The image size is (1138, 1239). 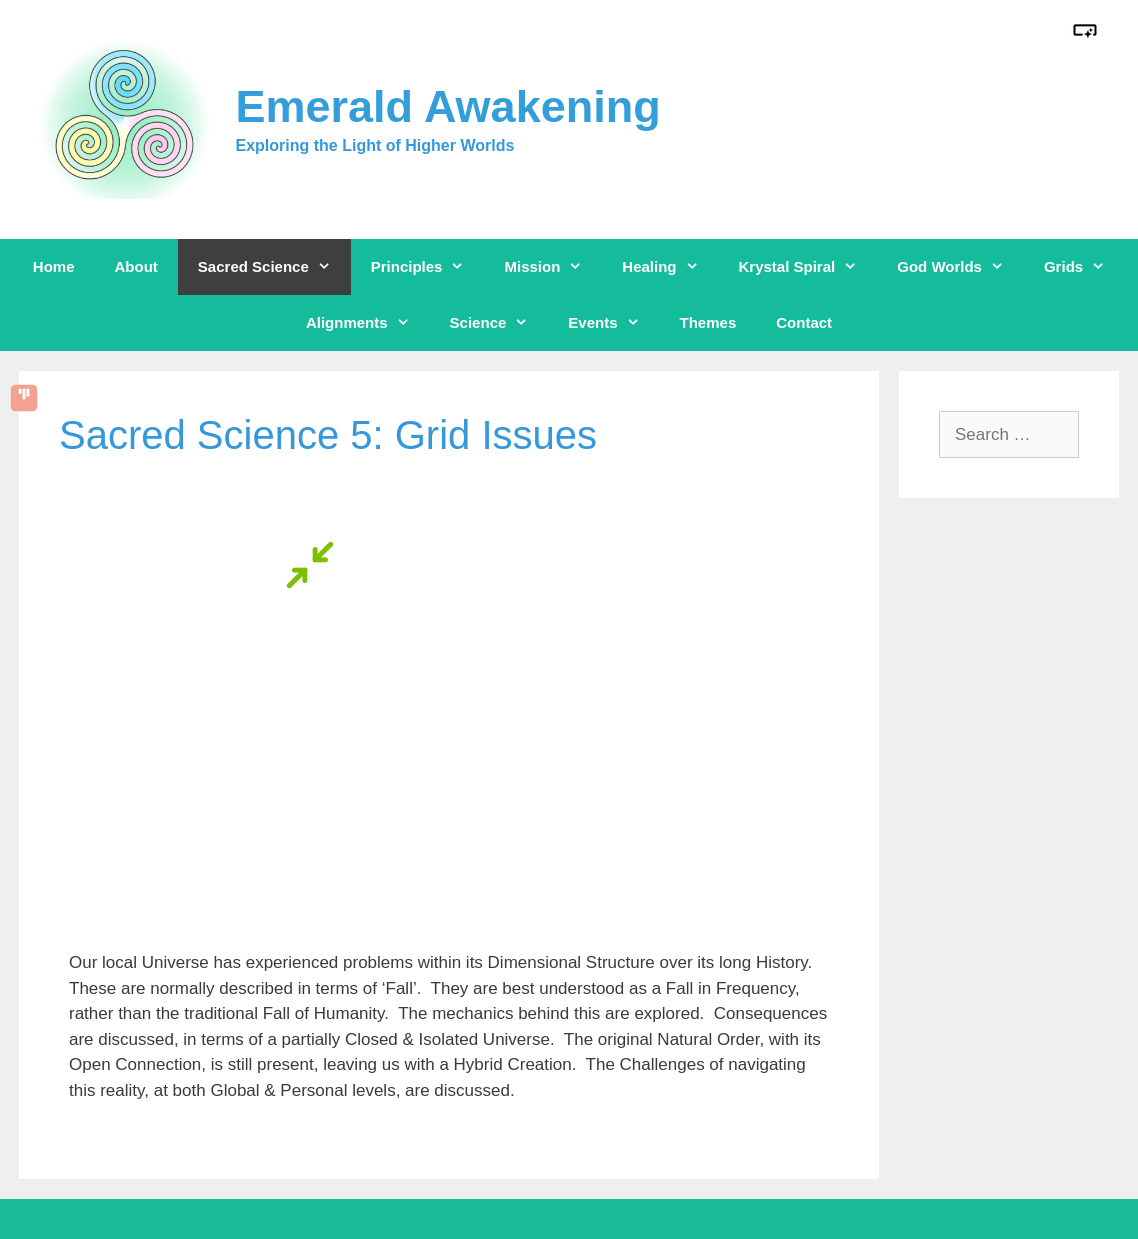 What do you see at coordinates (310, 565) in the screenshot?
I see `minimize or reduce window size` at bounding box center [310, 565].